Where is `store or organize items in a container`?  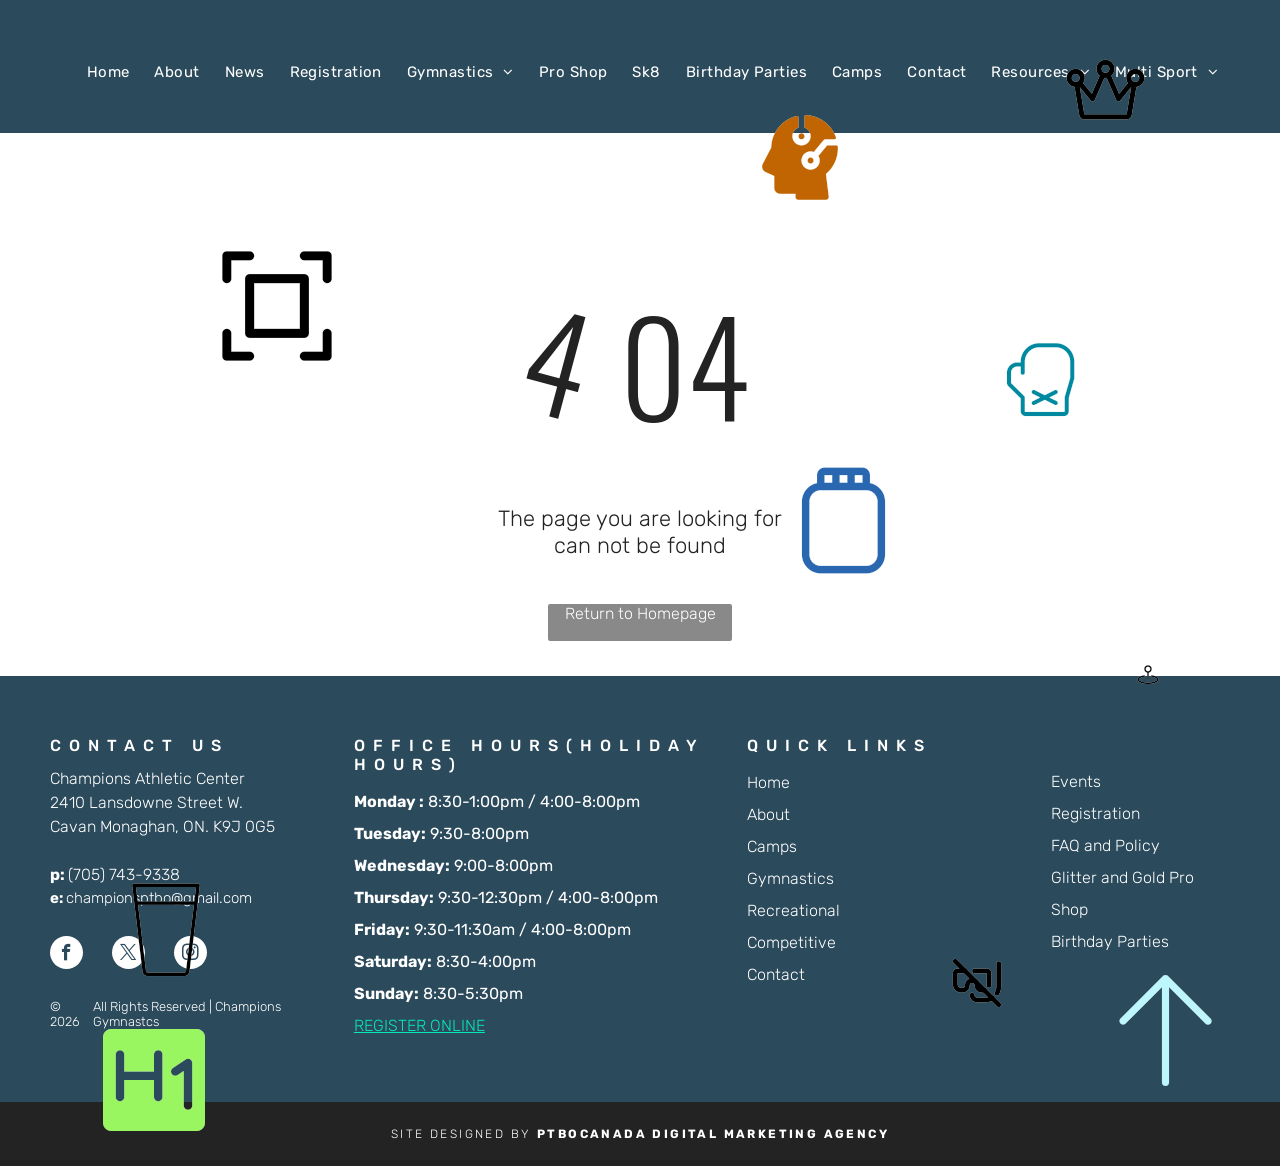 store or organize items in a container is located at coordinates (843, 520).